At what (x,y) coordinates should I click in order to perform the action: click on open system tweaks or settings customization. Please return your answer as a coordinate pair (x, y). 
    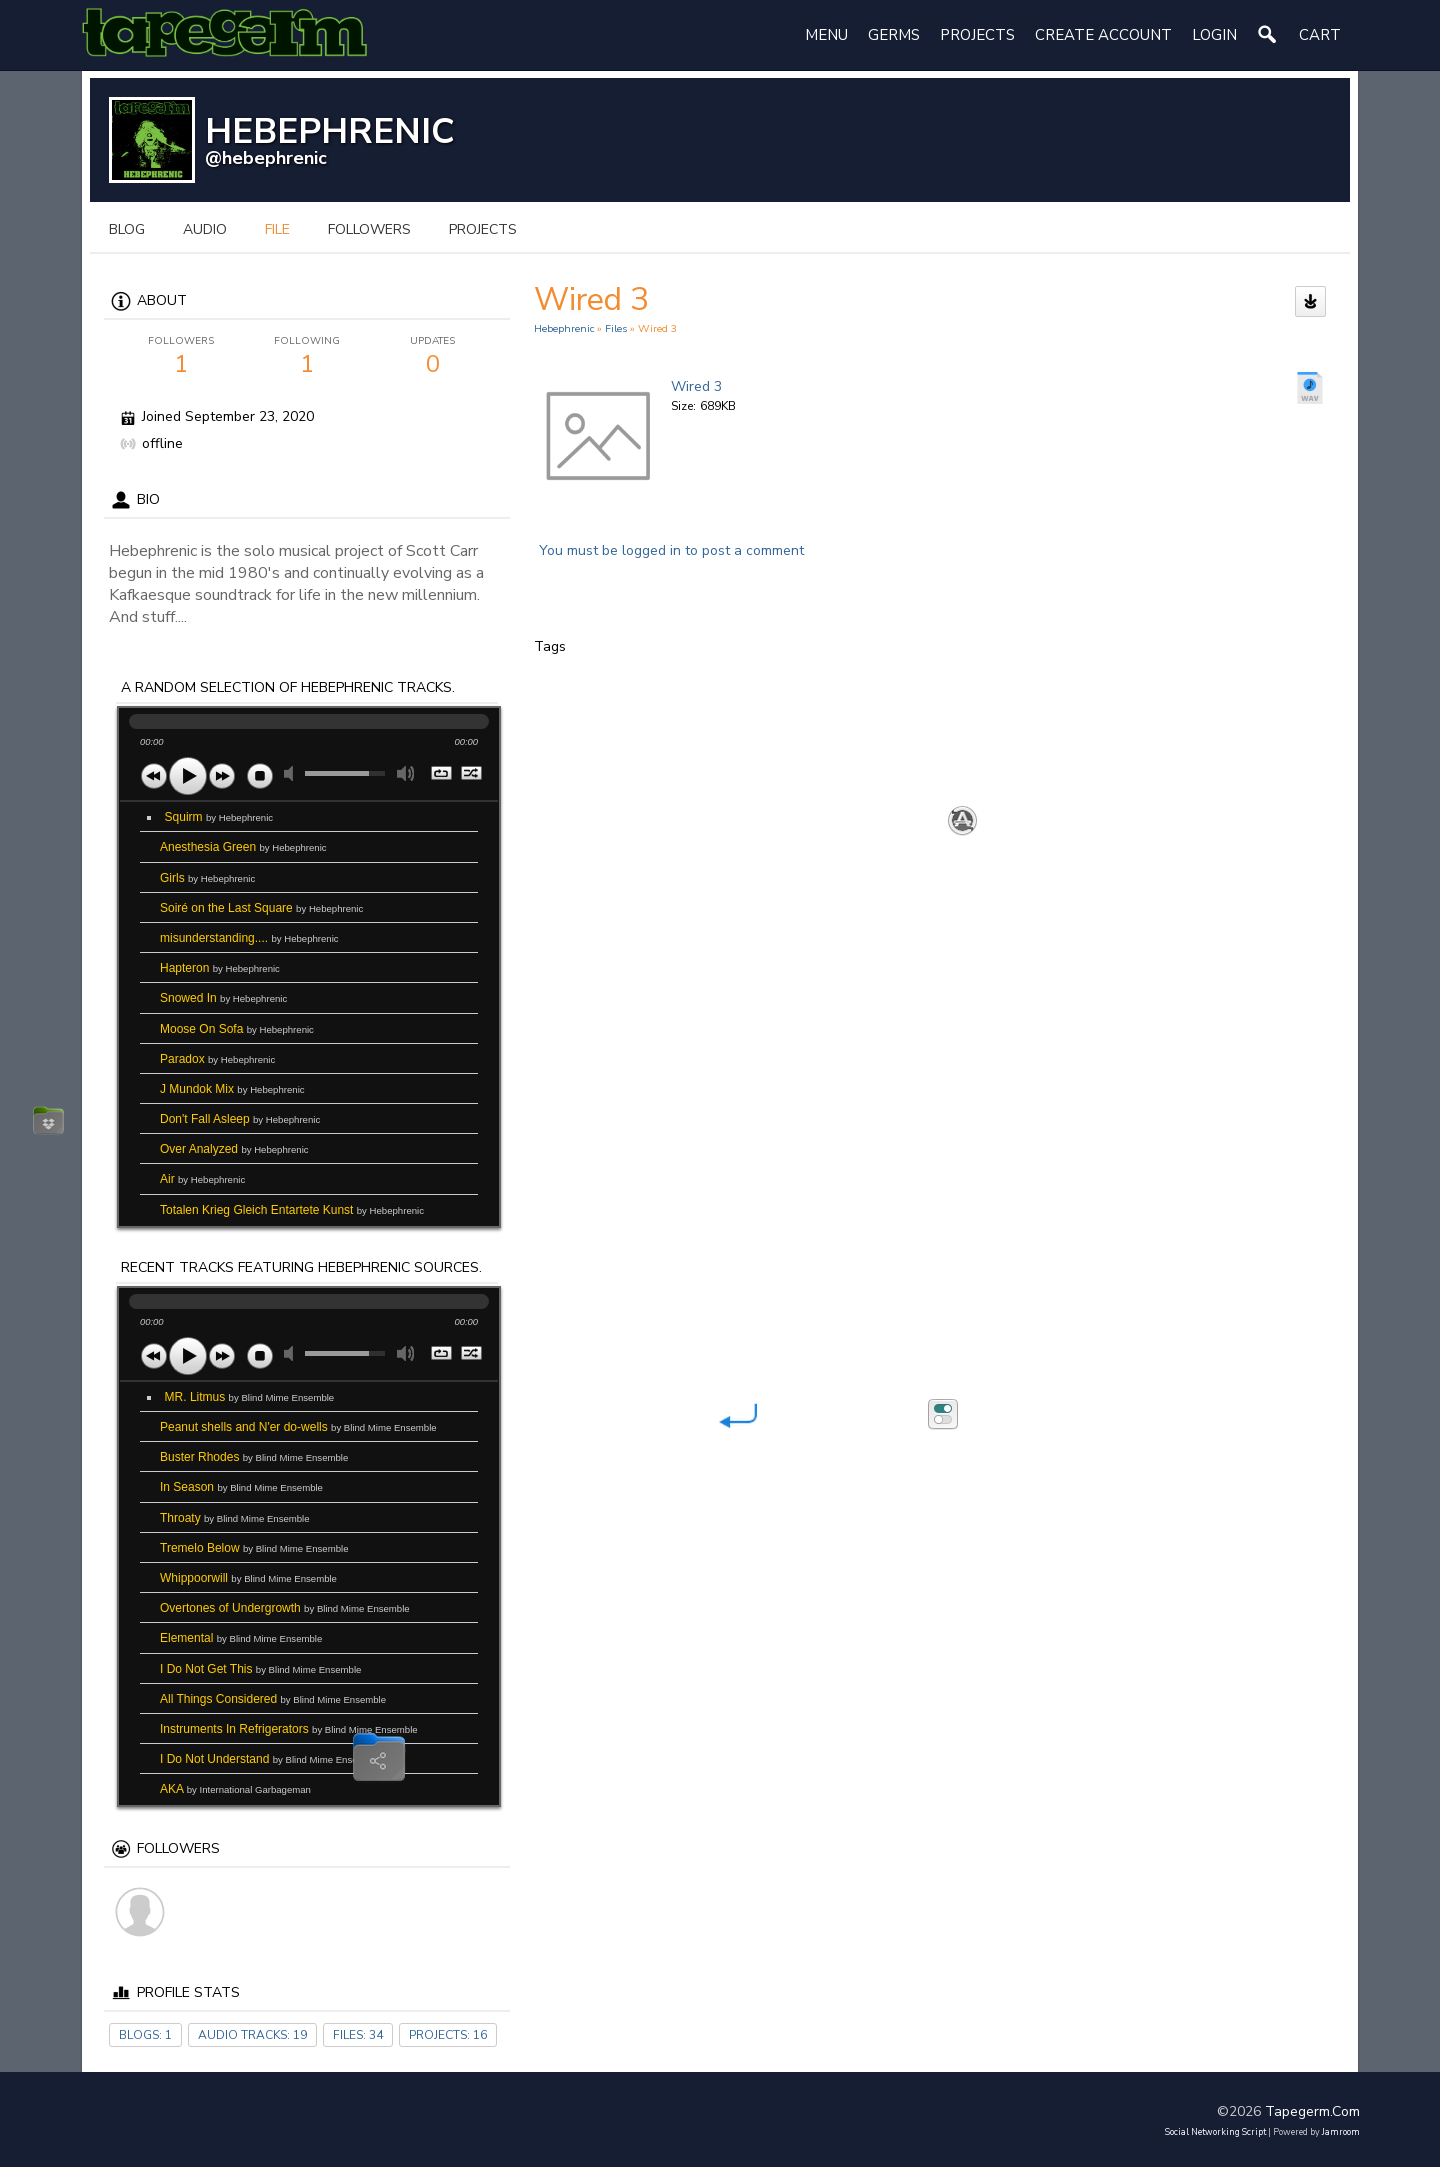
    Looking at the image, I should click on (943, 1414).